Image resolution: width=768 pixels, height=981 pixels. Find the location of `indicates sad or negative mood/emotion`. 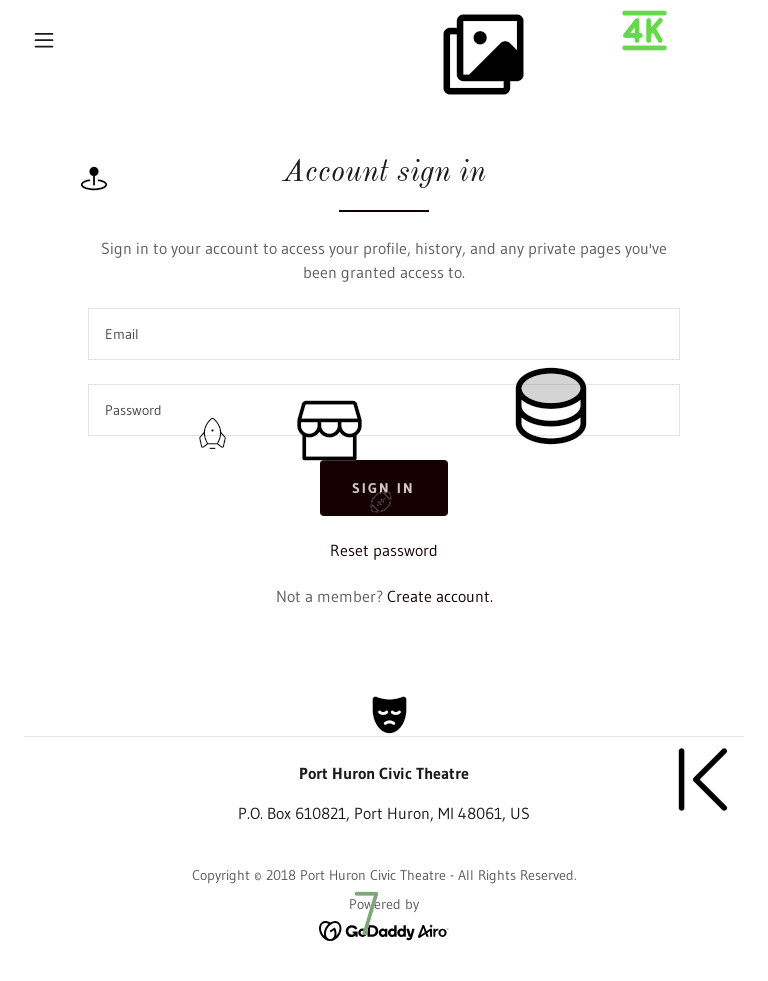

indicates sad or negative mood/emotion is located at coordinates (389, 713).